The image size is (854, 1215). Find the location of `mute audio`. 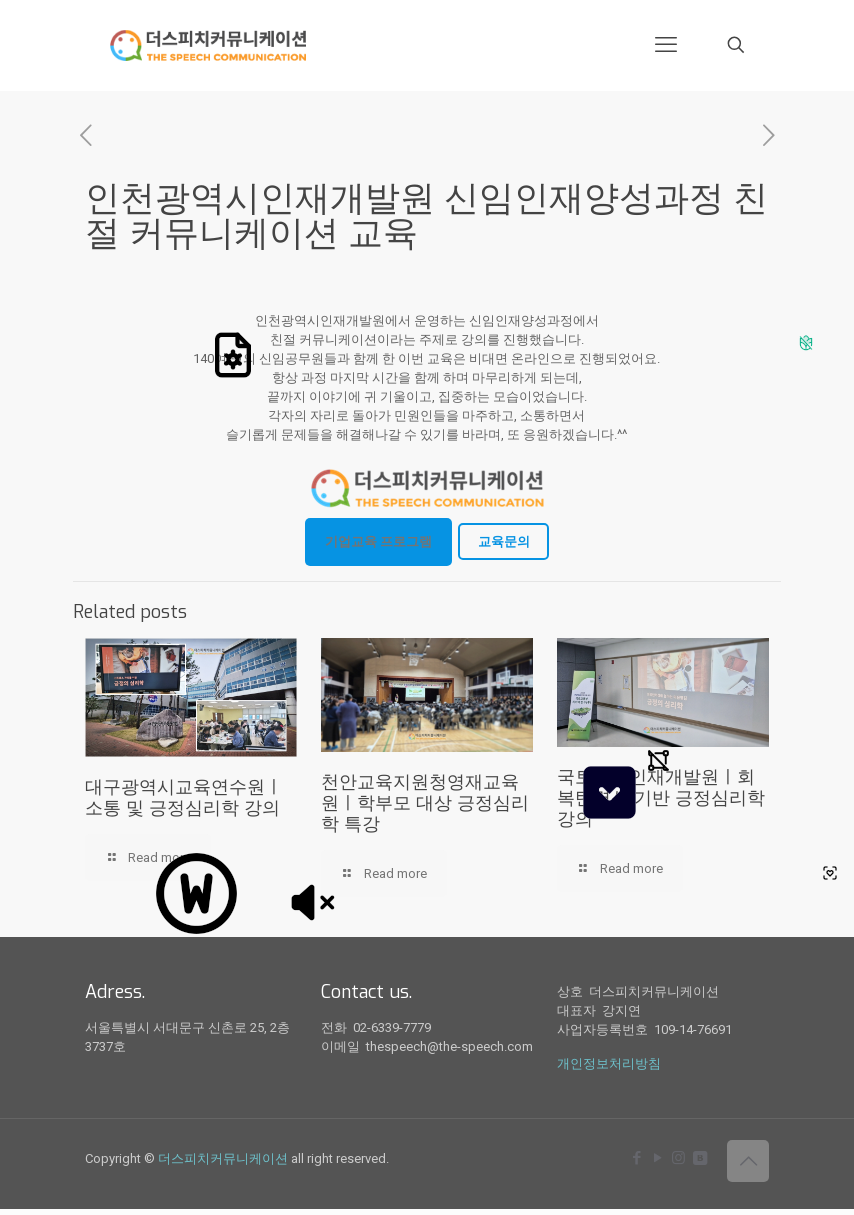

mute audio is located at coordinates (314, 902).